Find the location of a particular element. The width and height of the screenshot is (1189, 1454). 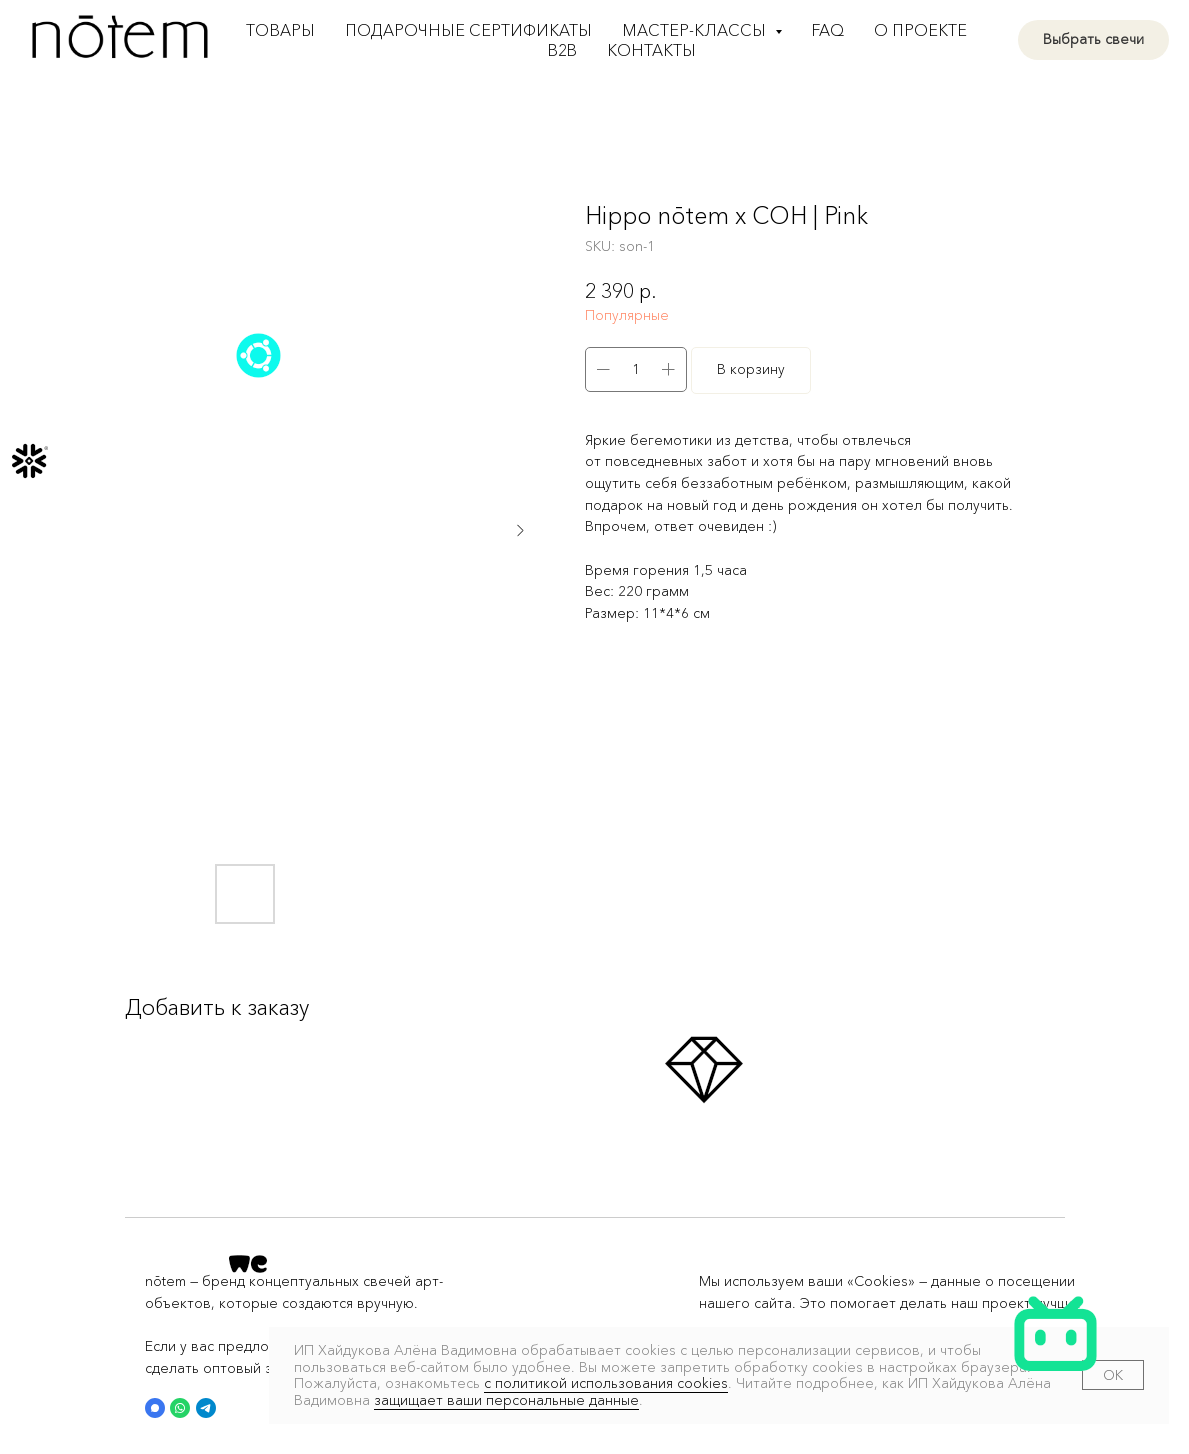

launch ubuntu operating system is located at coordinates (258, 355).